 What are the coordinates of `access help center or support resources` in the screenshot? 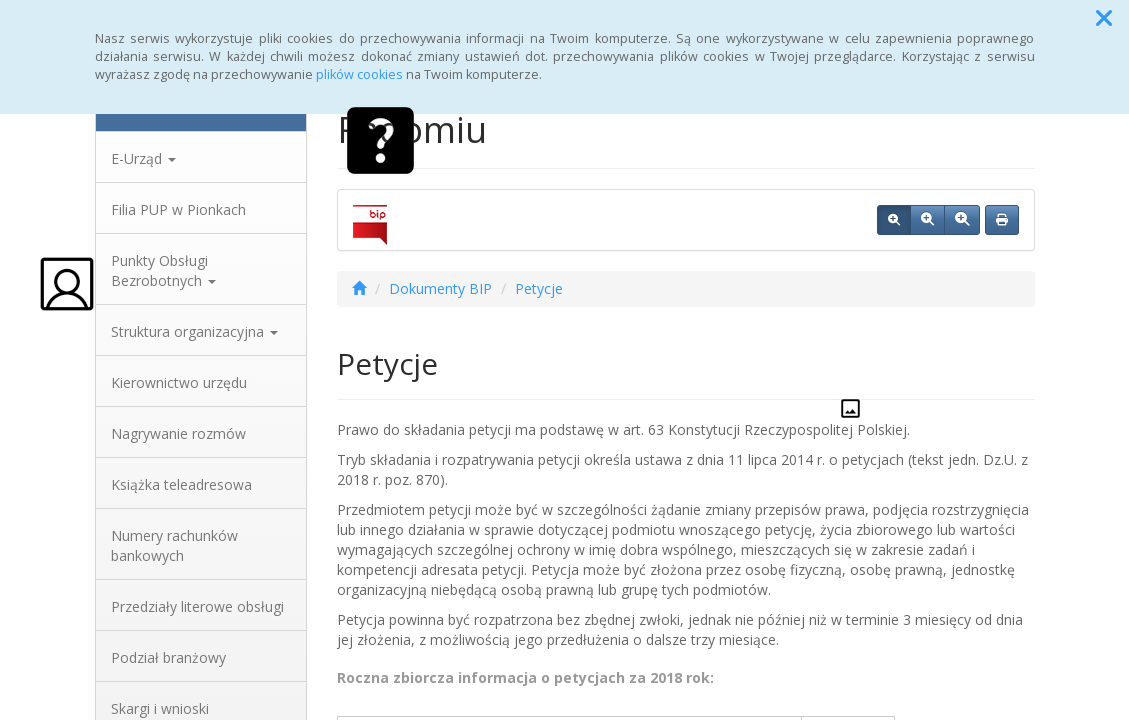 It's located at (380, 140).